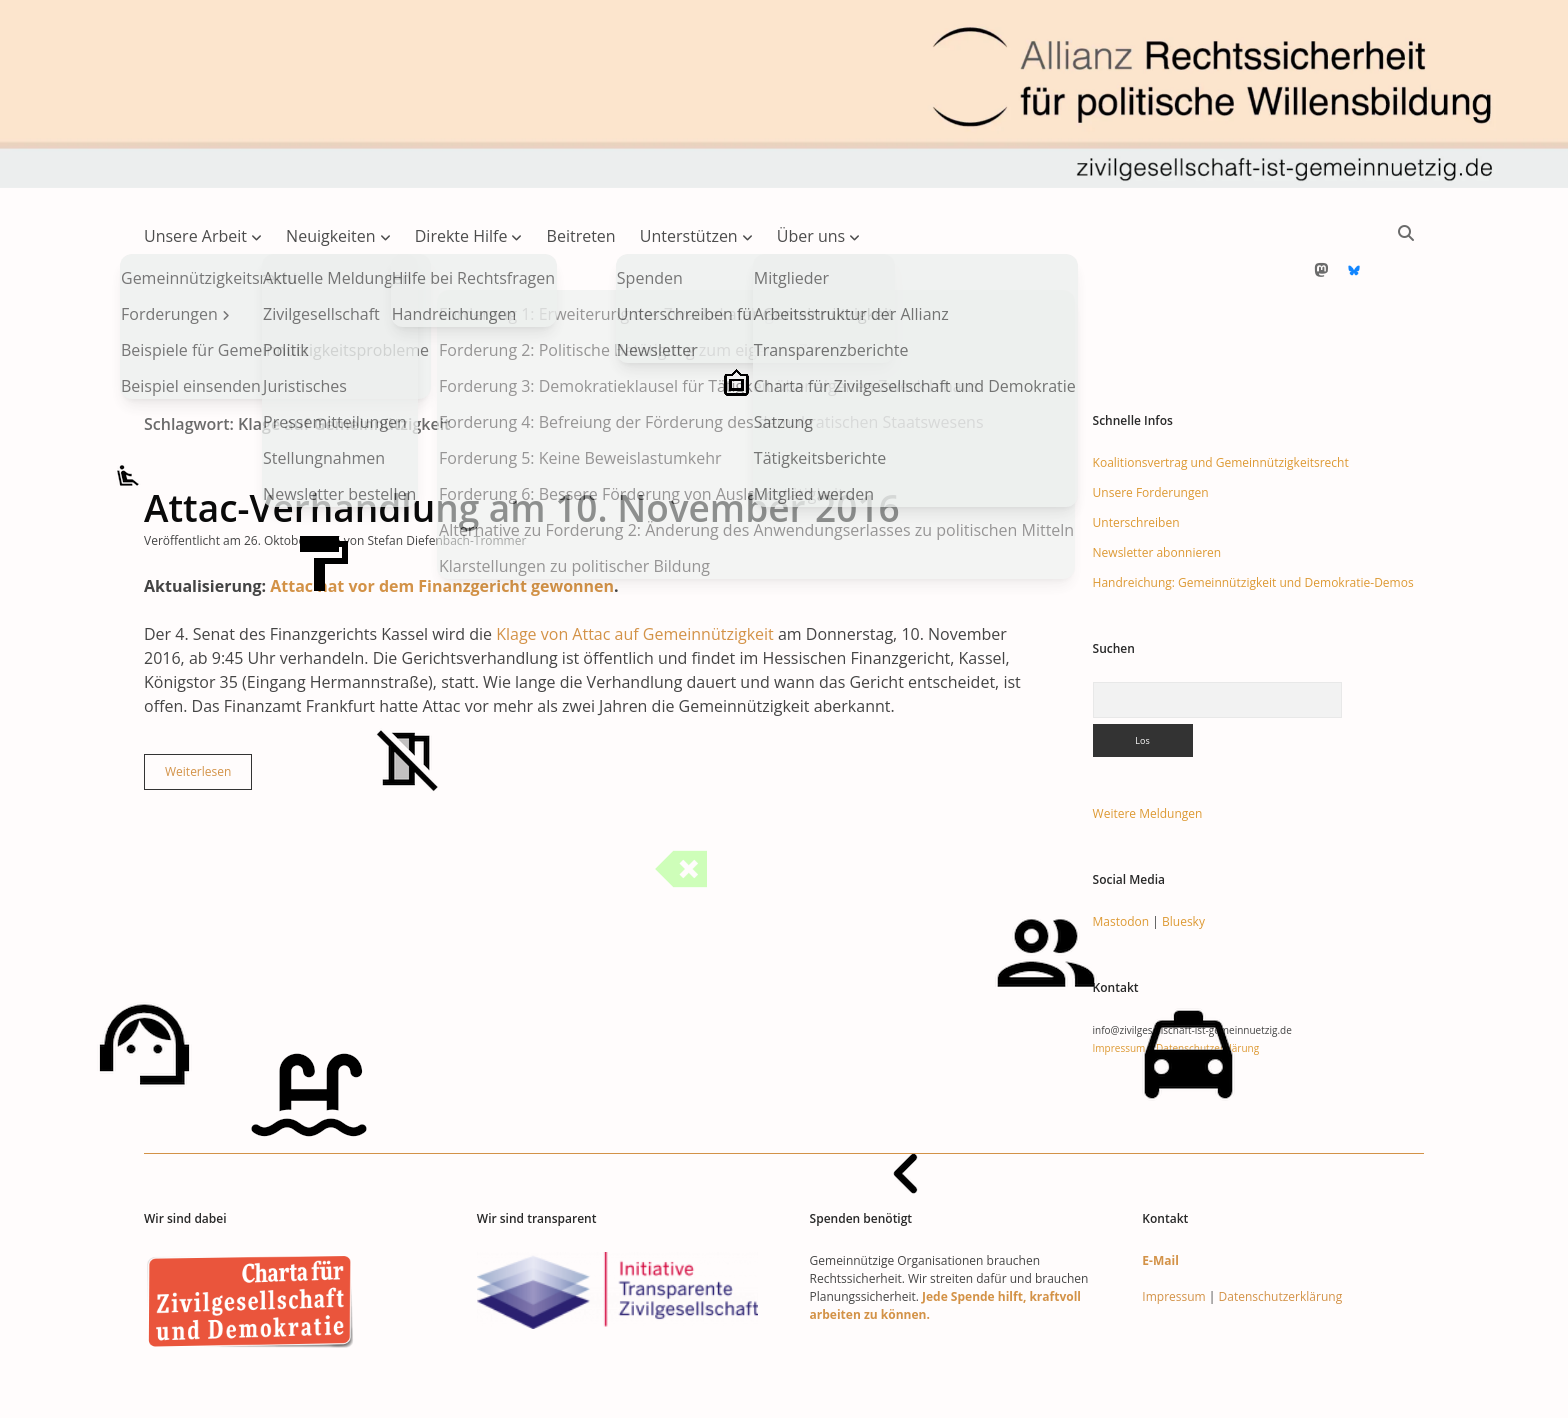 This screenshot has width=1568, height=1418. What do you see at coordinates (906, 1173) in the screenshot?
I see `go back to the previous screen` at bounding box center [906, 1173].